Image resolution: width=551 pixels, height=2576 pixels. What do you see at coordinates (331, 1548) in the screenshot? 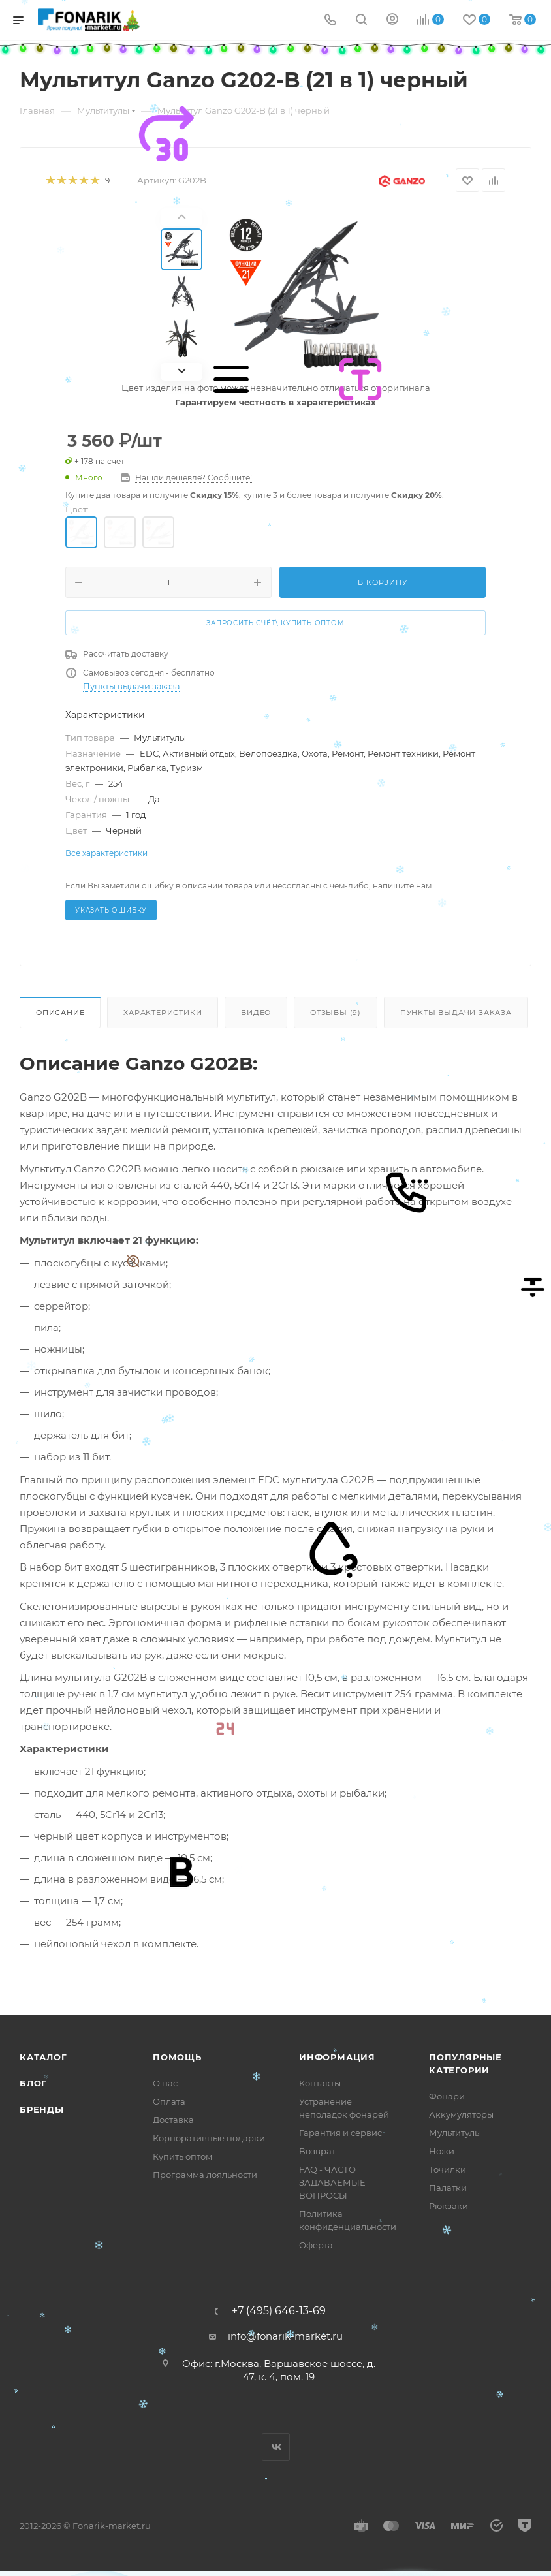
I see `check water quality or status` at bounding box center [331, 1548].